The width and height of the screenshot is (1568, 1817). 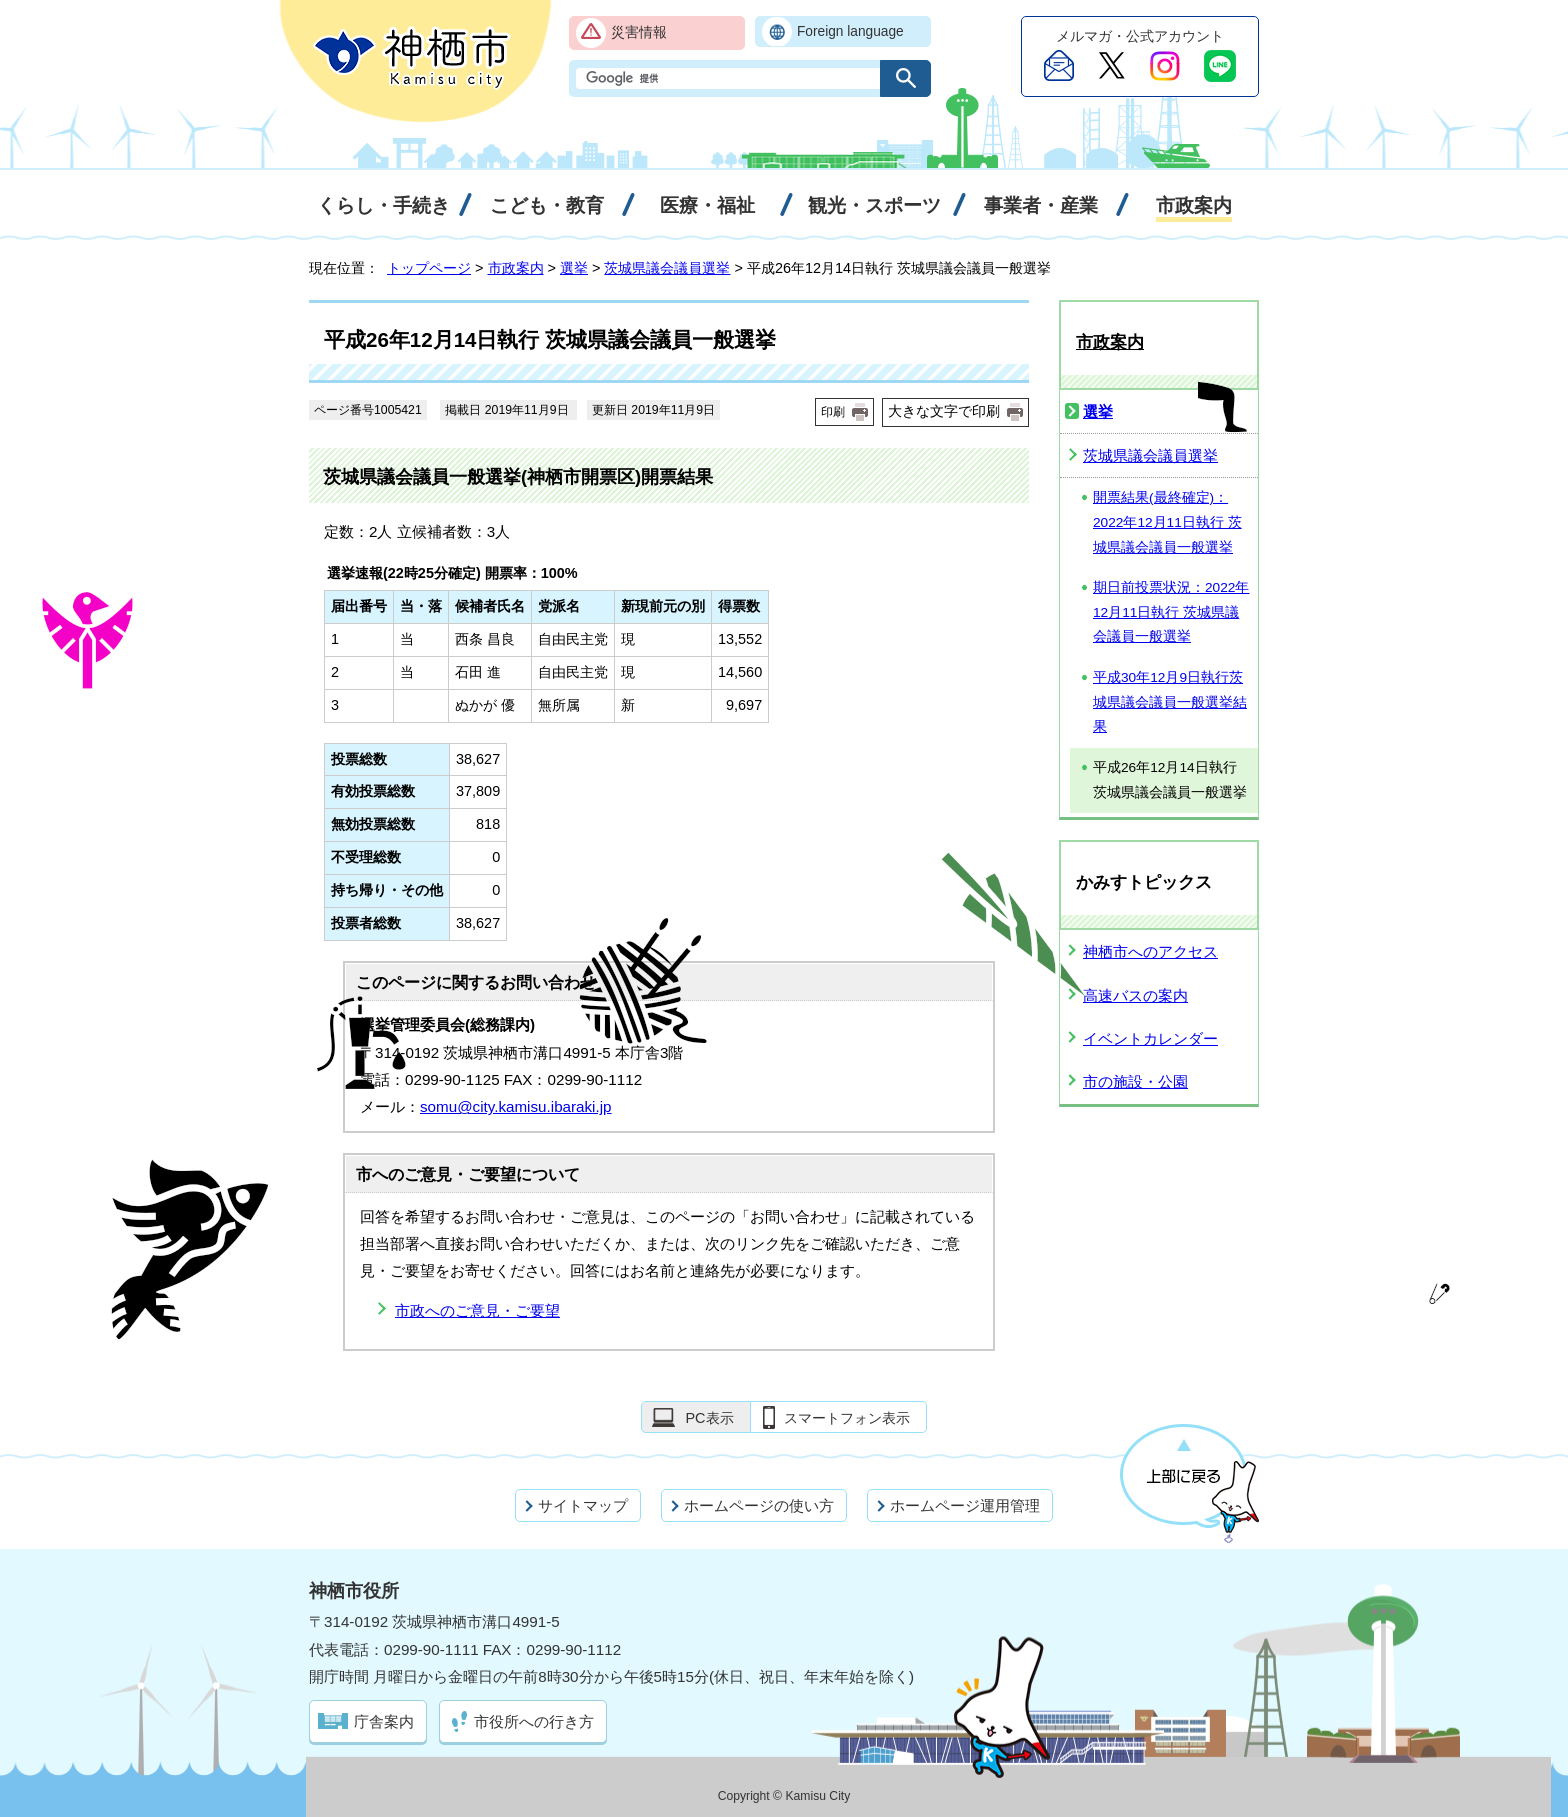 I want to click on yarn or wool crafting material indicator, so click(x=644, y=980).